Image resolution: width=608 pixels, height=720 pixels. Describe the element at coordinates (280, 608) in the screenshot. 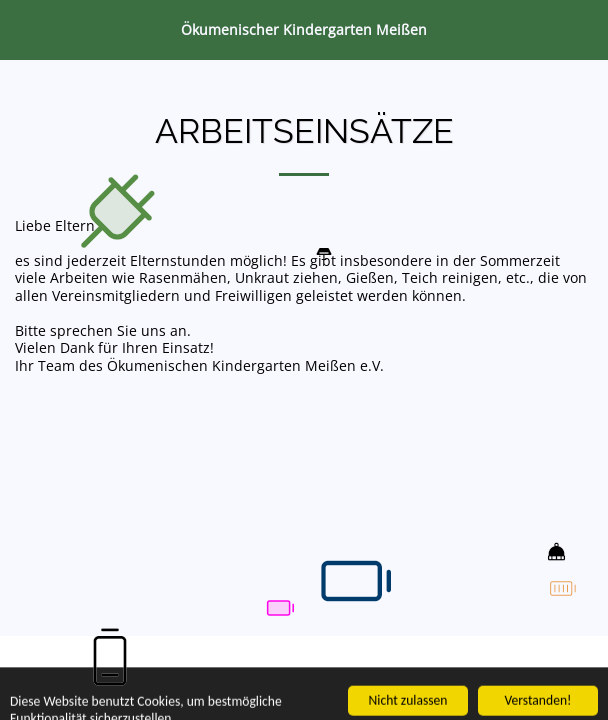

I see `indicates battery is empty or depleted` at that location.